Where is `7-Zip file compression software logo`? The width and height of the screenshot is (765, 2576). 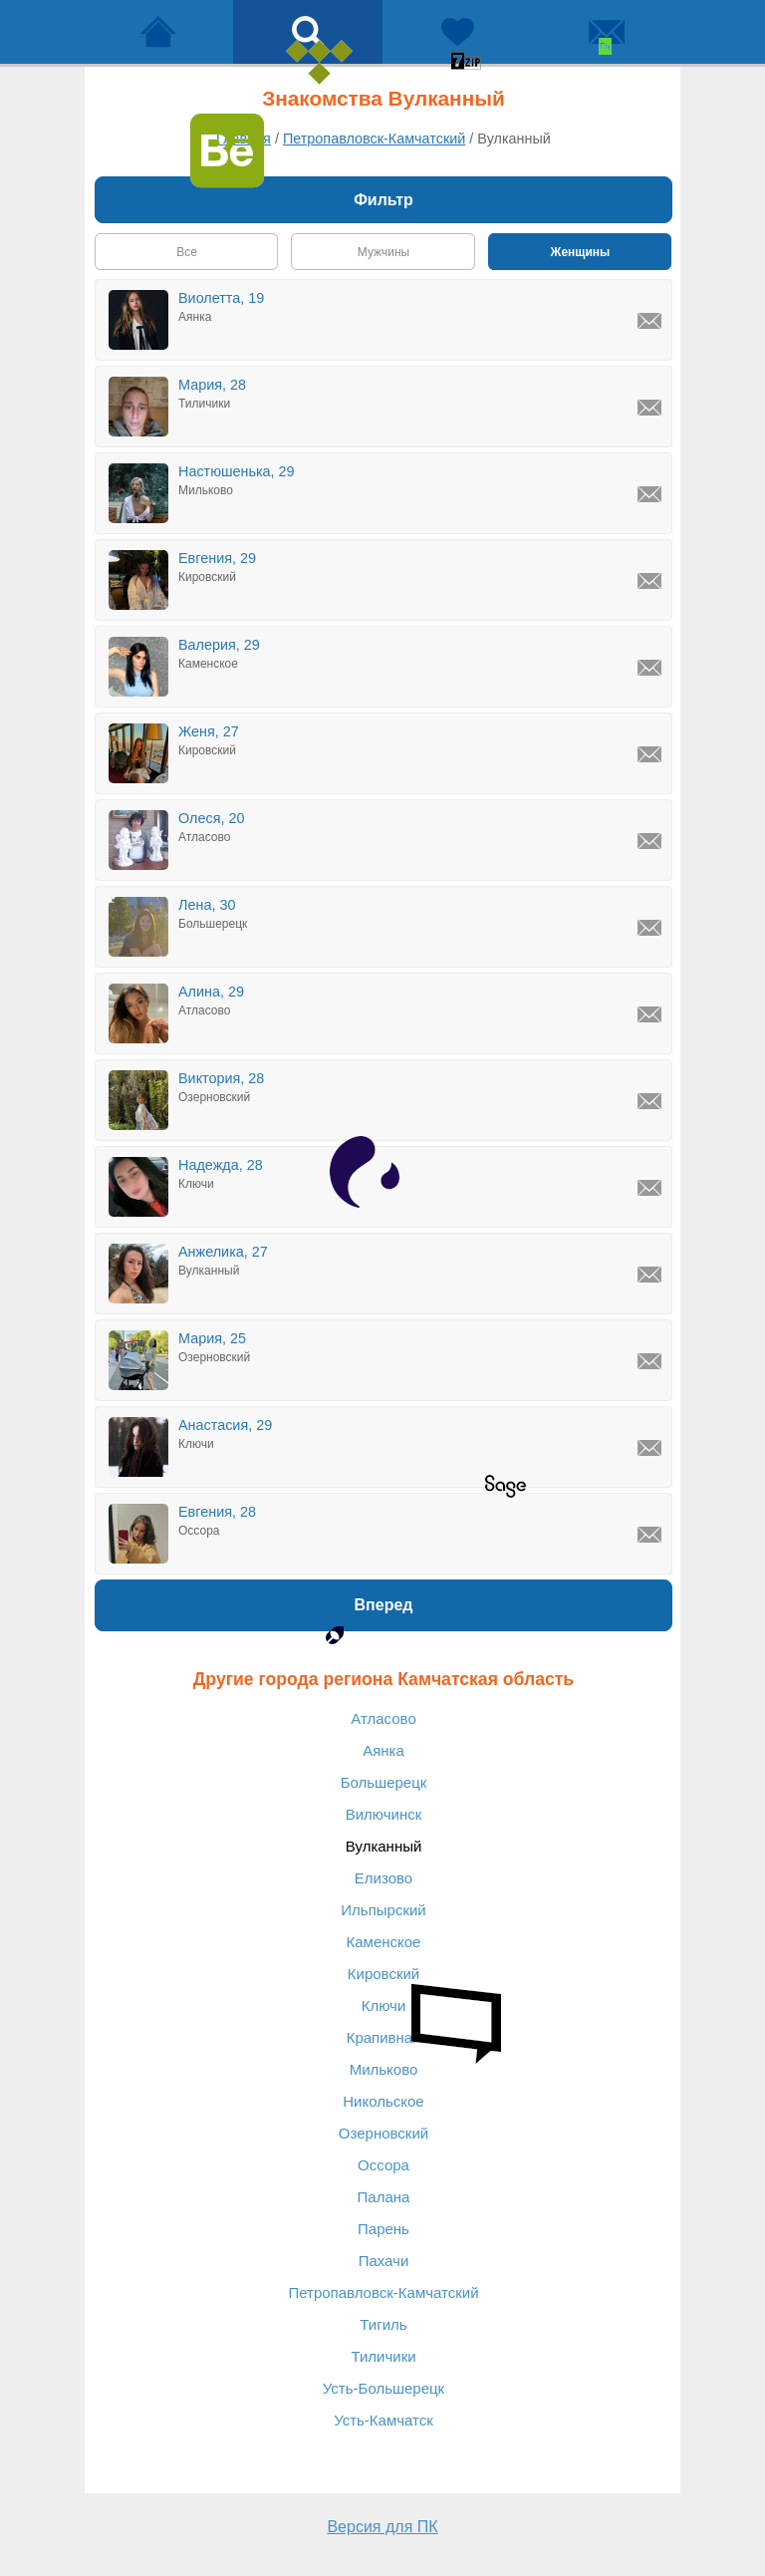 7-Zip file compression software logo is located at coordinates (466, 61).